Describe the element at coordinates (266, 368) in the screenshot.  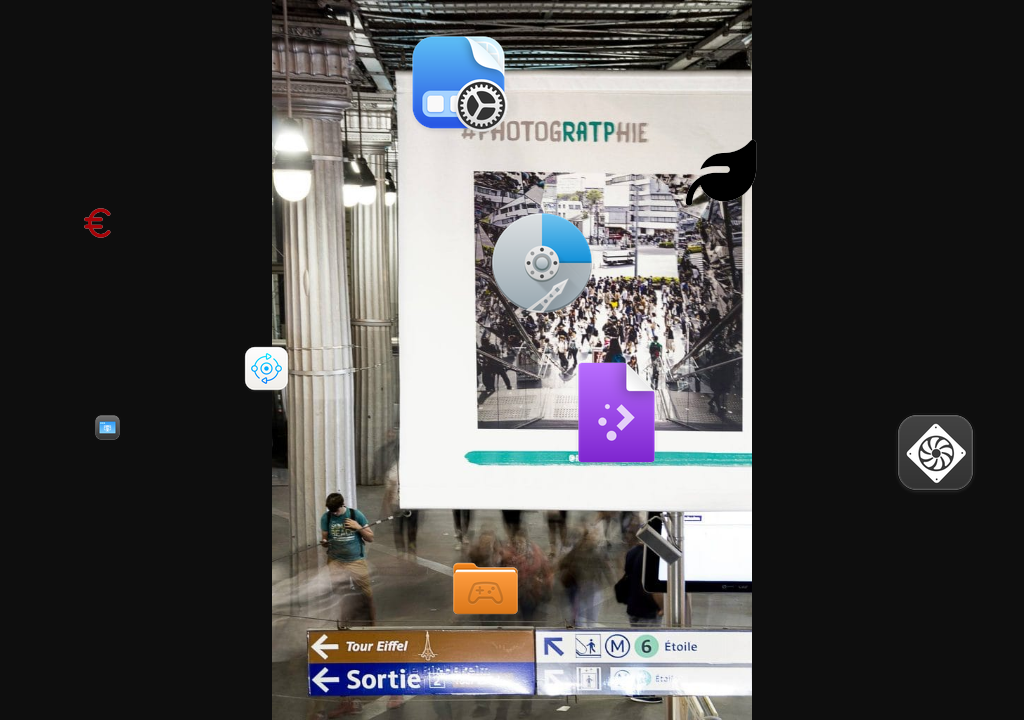
I see `open coolero cooling system control app` at that location.